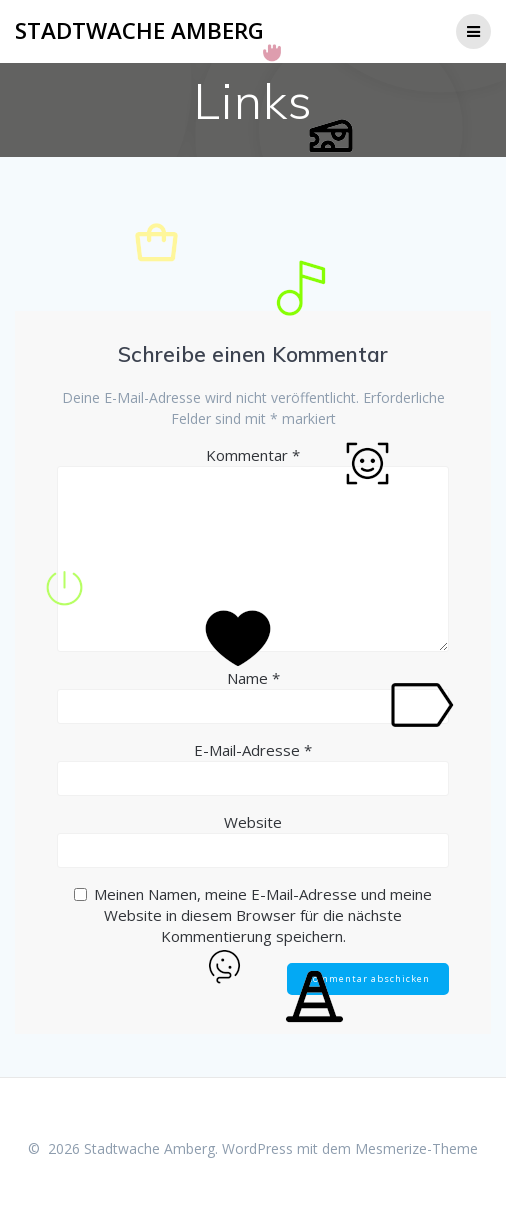  What do you see at coordinates (64, 587) in the screenshot?
I see `turn off or shut down the device` at bounding box center [64, 587].